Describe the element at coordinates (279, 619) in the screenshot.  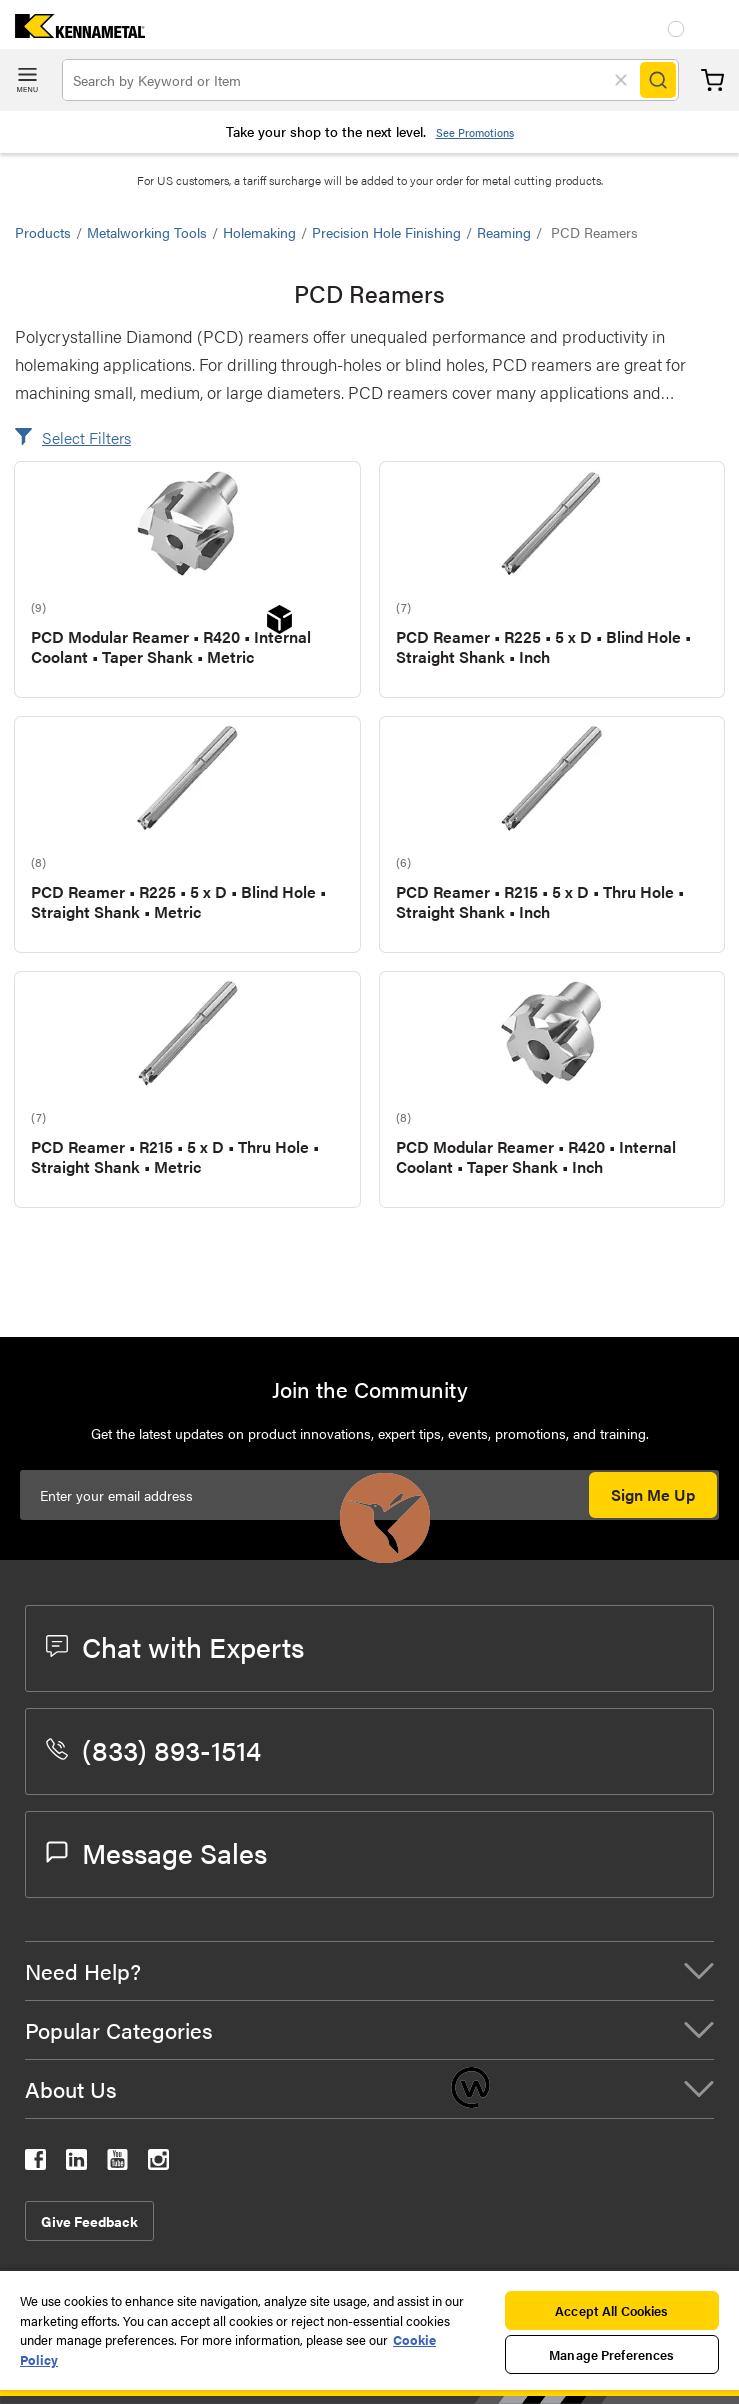
I see `DPD parcel delivery service logo` at that location.